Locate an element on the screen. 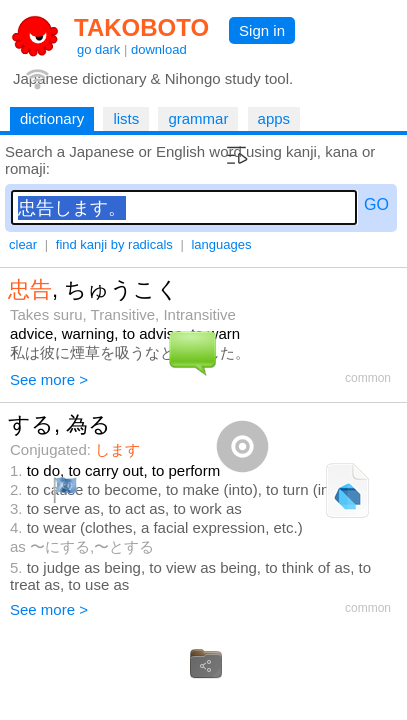 Image resolution: width=407 pixels, height=720 pixels. indicates a blu-ray disc or BD media is located at coordinates (242, 446).